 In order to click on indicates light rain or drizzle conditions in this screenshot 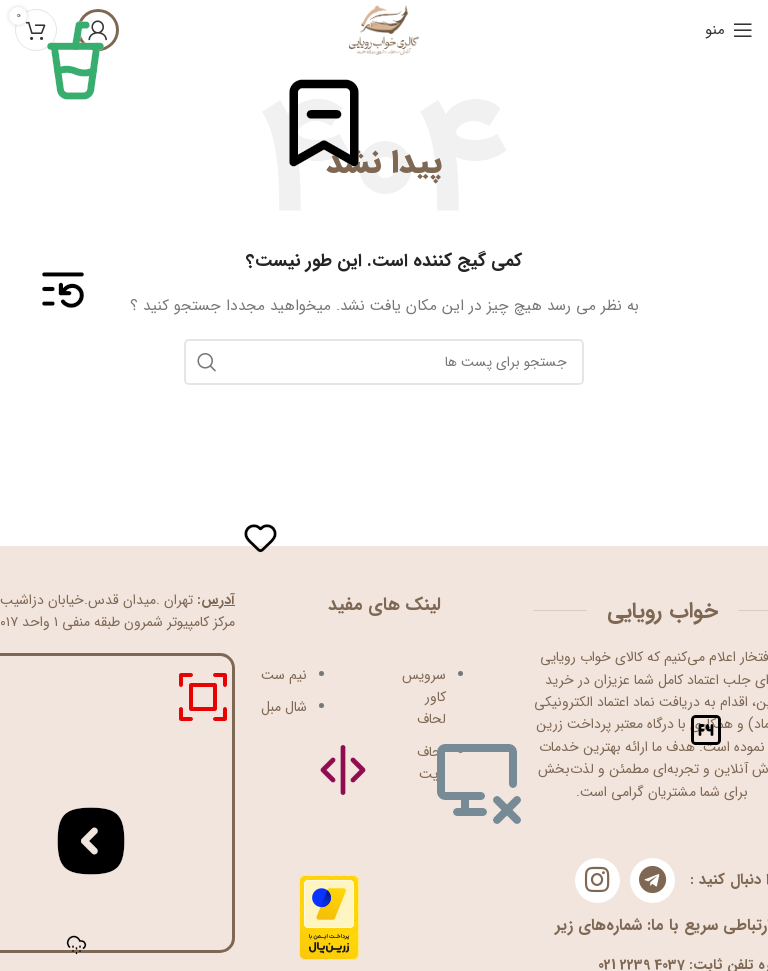, I will do `click(76, 944)`.